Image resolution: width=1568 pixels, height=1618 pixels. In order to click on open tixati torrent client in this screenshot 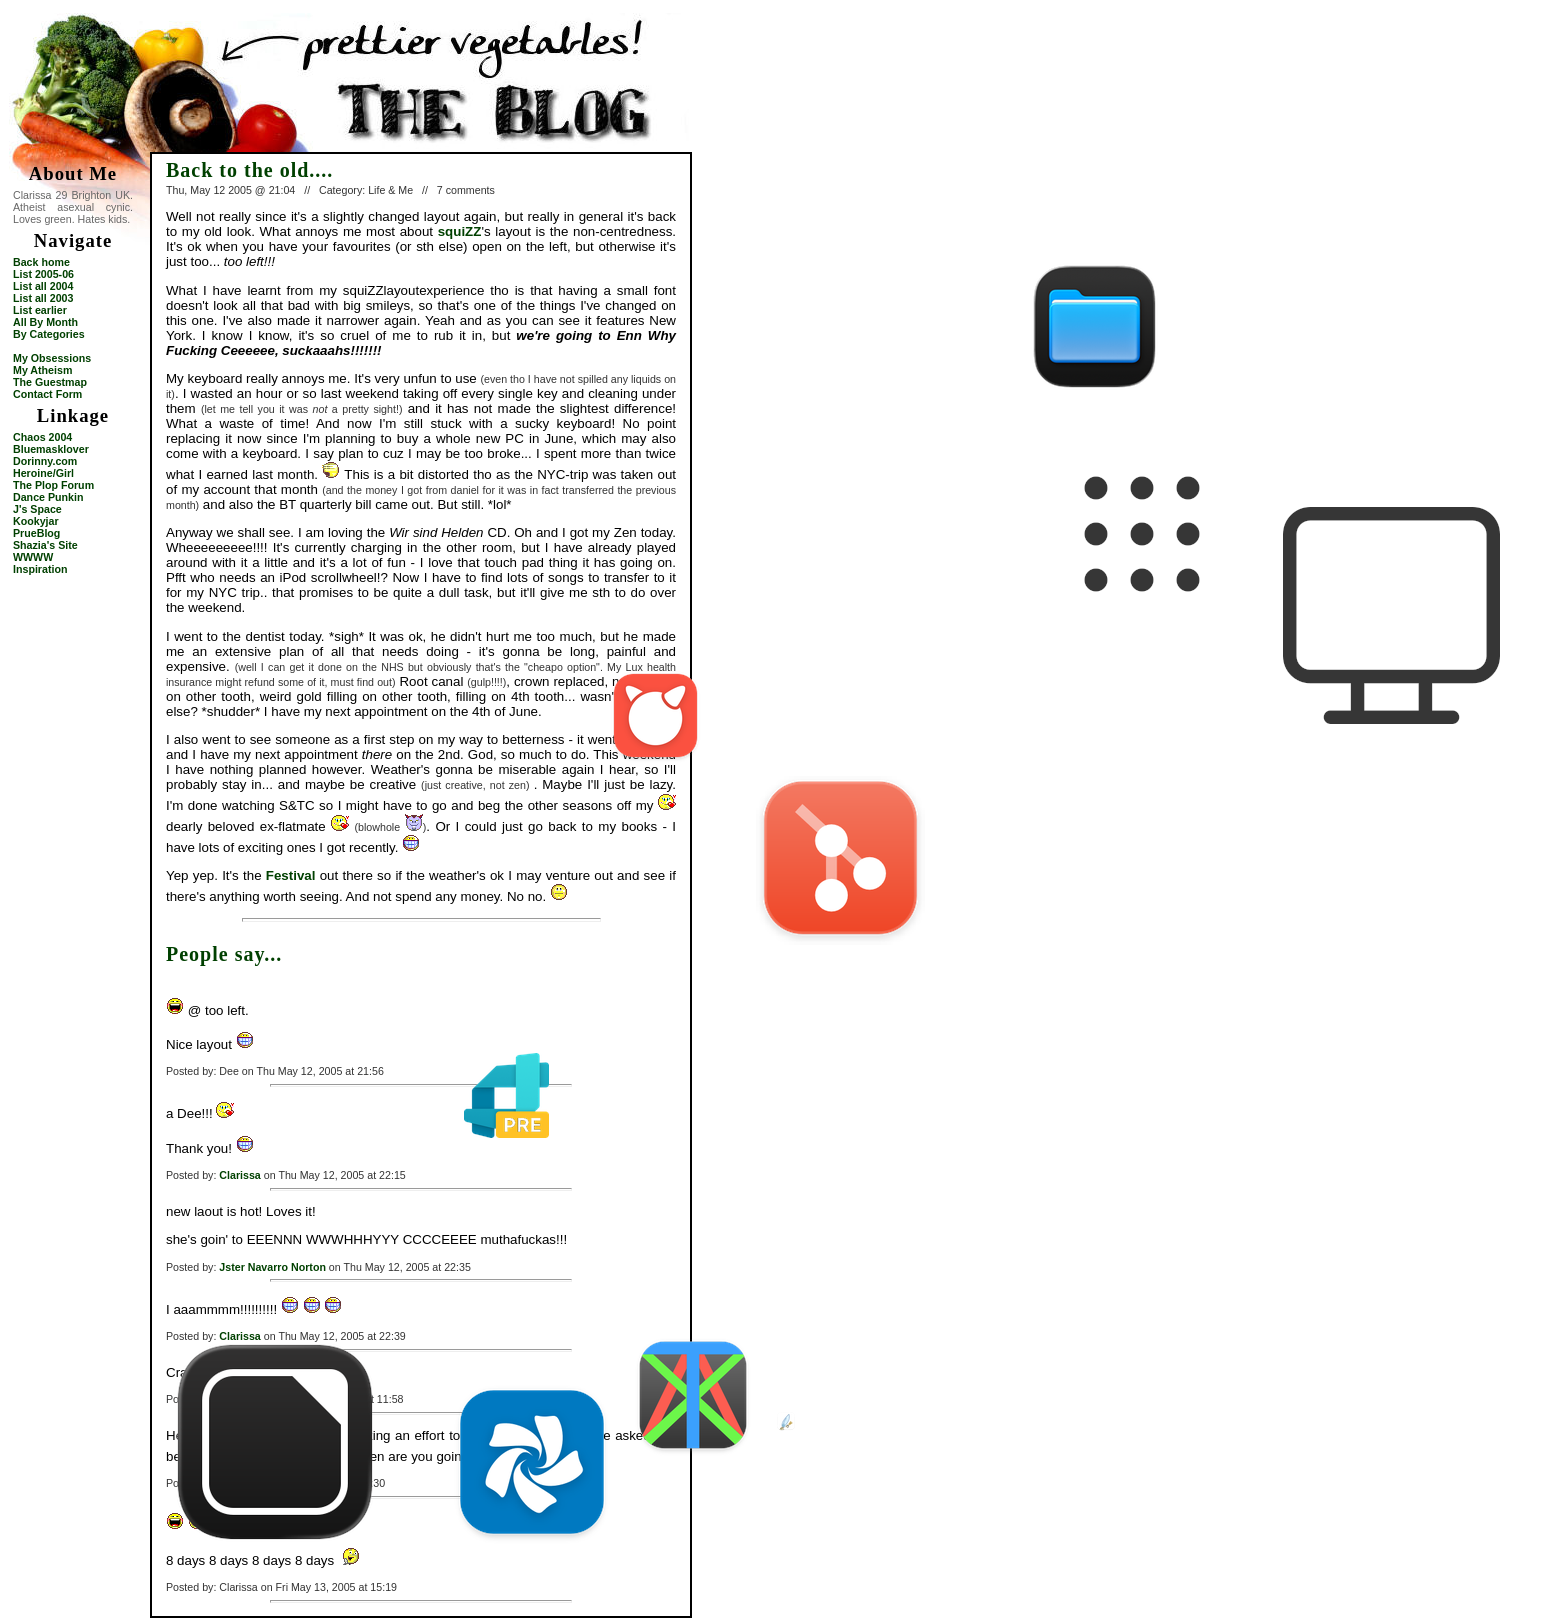, I will do `click(693, 1395)`.